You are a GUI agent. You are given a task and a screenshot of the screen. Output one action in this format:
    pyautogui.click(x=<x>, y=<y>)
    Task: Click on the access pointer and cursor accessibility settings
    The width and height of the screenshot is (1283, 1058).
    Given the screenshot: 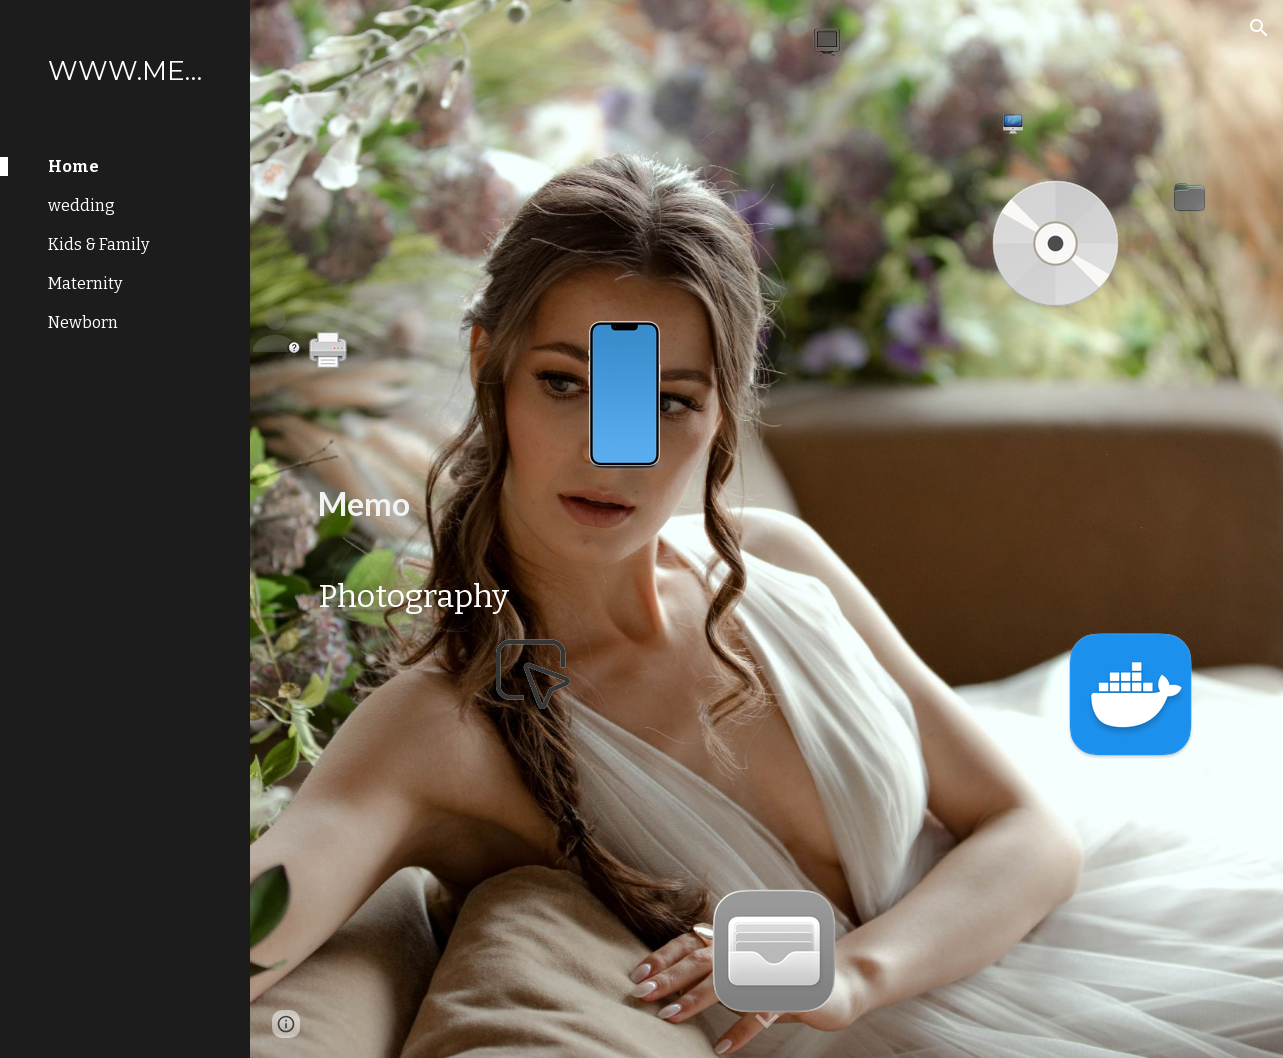 What is the action you would take?
    pyautogui.click(x=533, y=672)
    